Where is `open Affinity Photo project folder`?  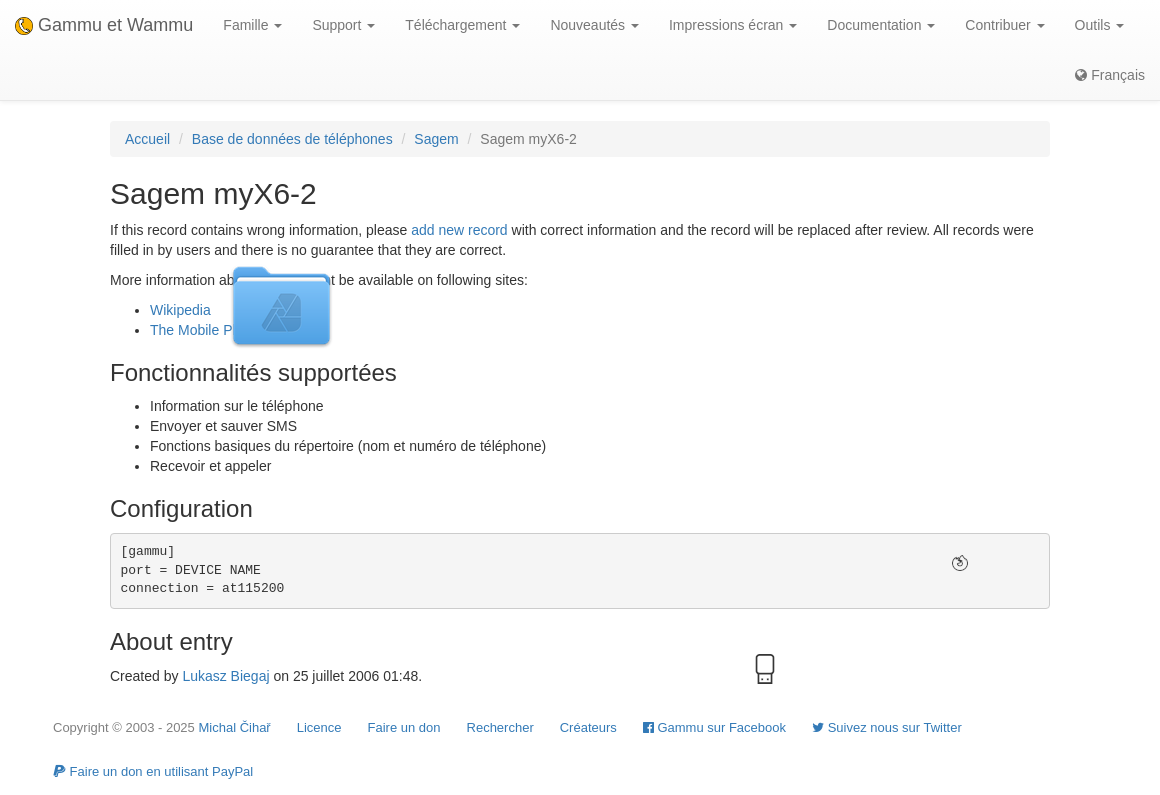 open Affinity Photo project folder is located at coordinates (281, 305).